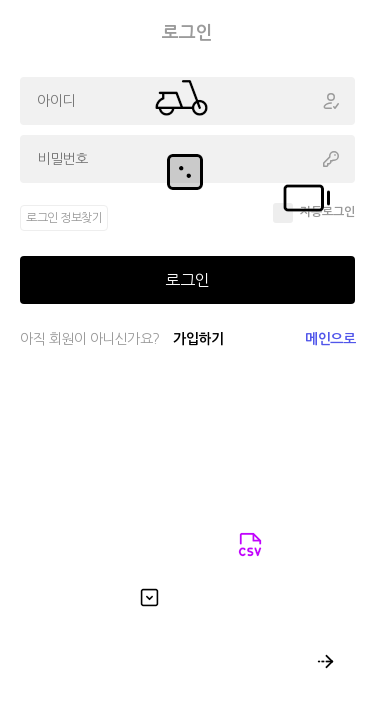 This screenshot has height=720, width=375. I want to click on open a dropdown menu, so click(149, 597).